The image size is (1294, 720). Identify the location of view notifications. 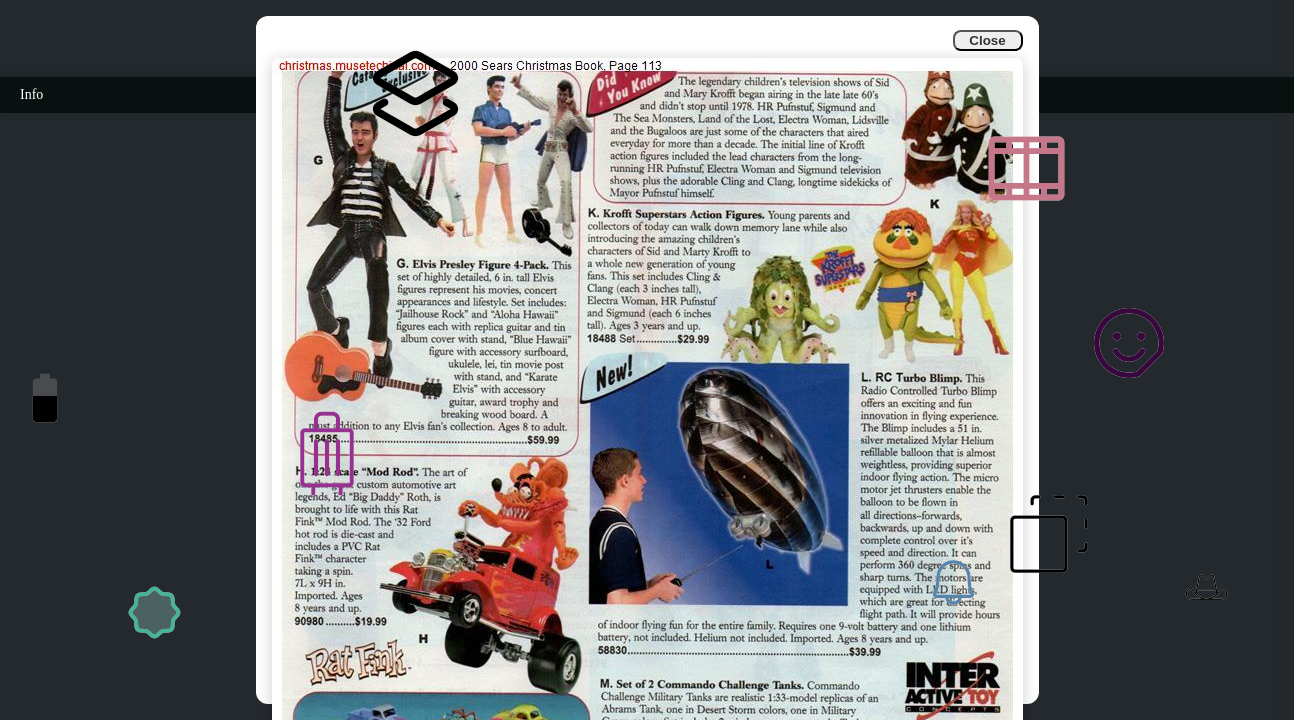
(953, 582).